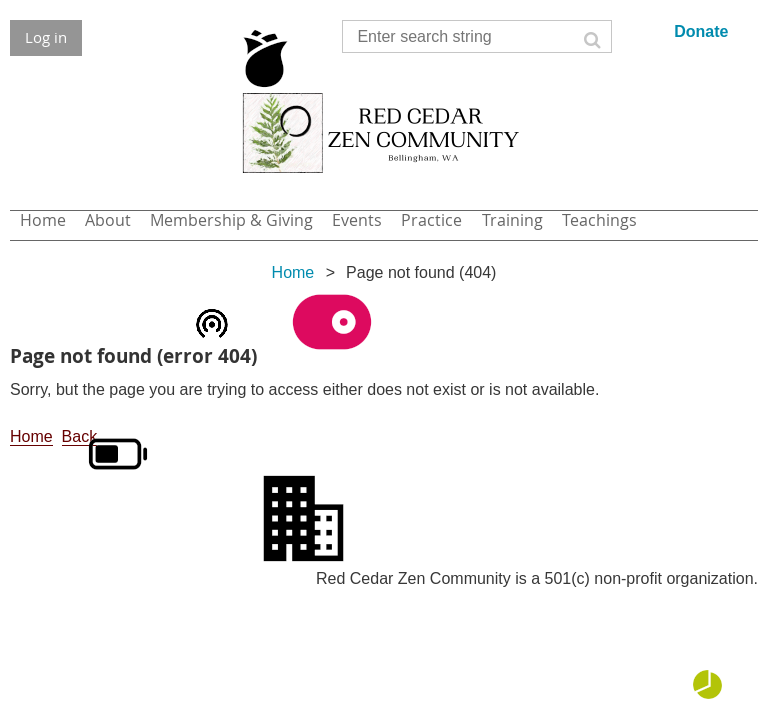 The width and height of the screenshot is (768, 720). I want to click on enable wifi hotspot or tethering, so click(212, 323).